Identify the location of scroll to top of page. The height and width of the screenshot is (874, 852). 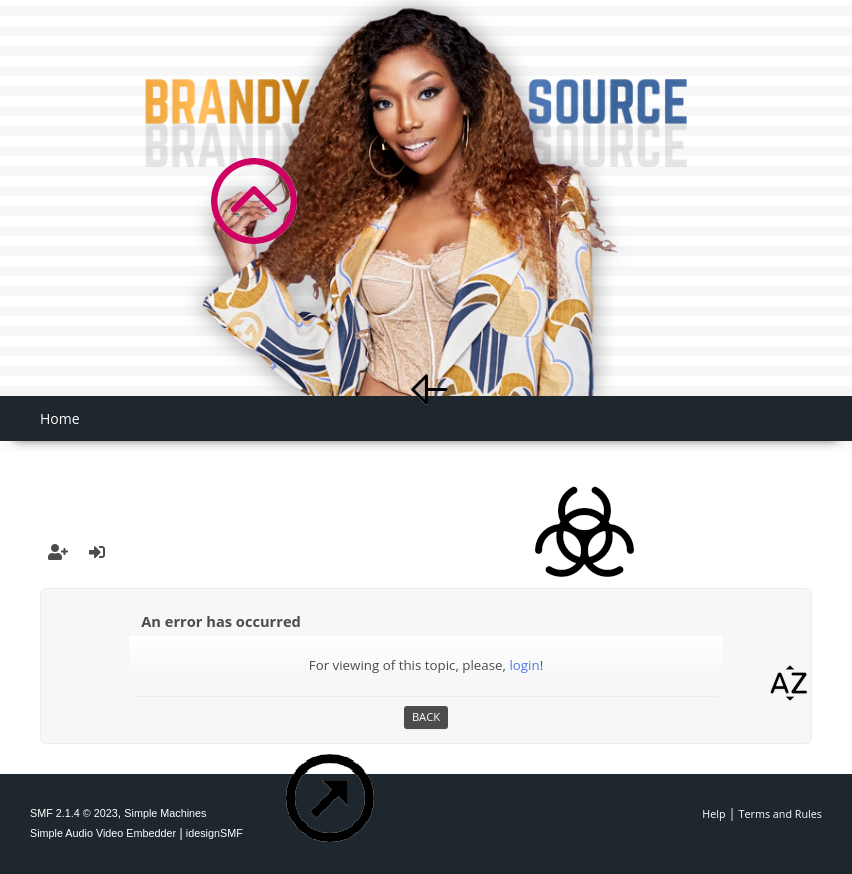
(254, 201).